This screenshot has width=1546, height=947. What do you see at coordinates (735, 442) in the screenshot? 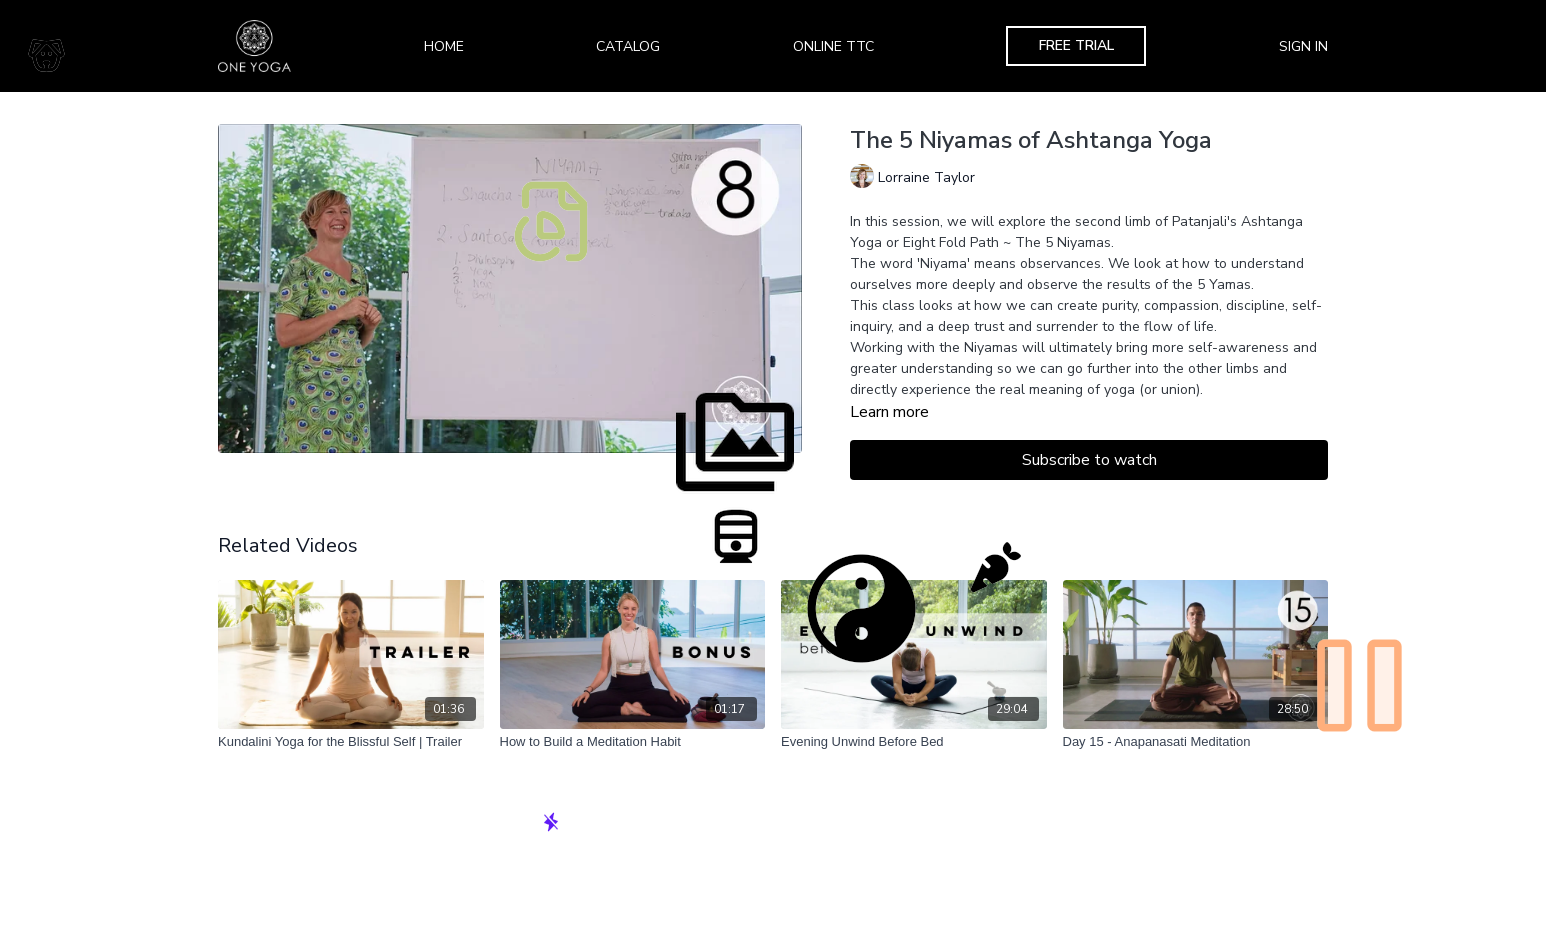
I see `access photo and media library` at bounding box center [735, 442].